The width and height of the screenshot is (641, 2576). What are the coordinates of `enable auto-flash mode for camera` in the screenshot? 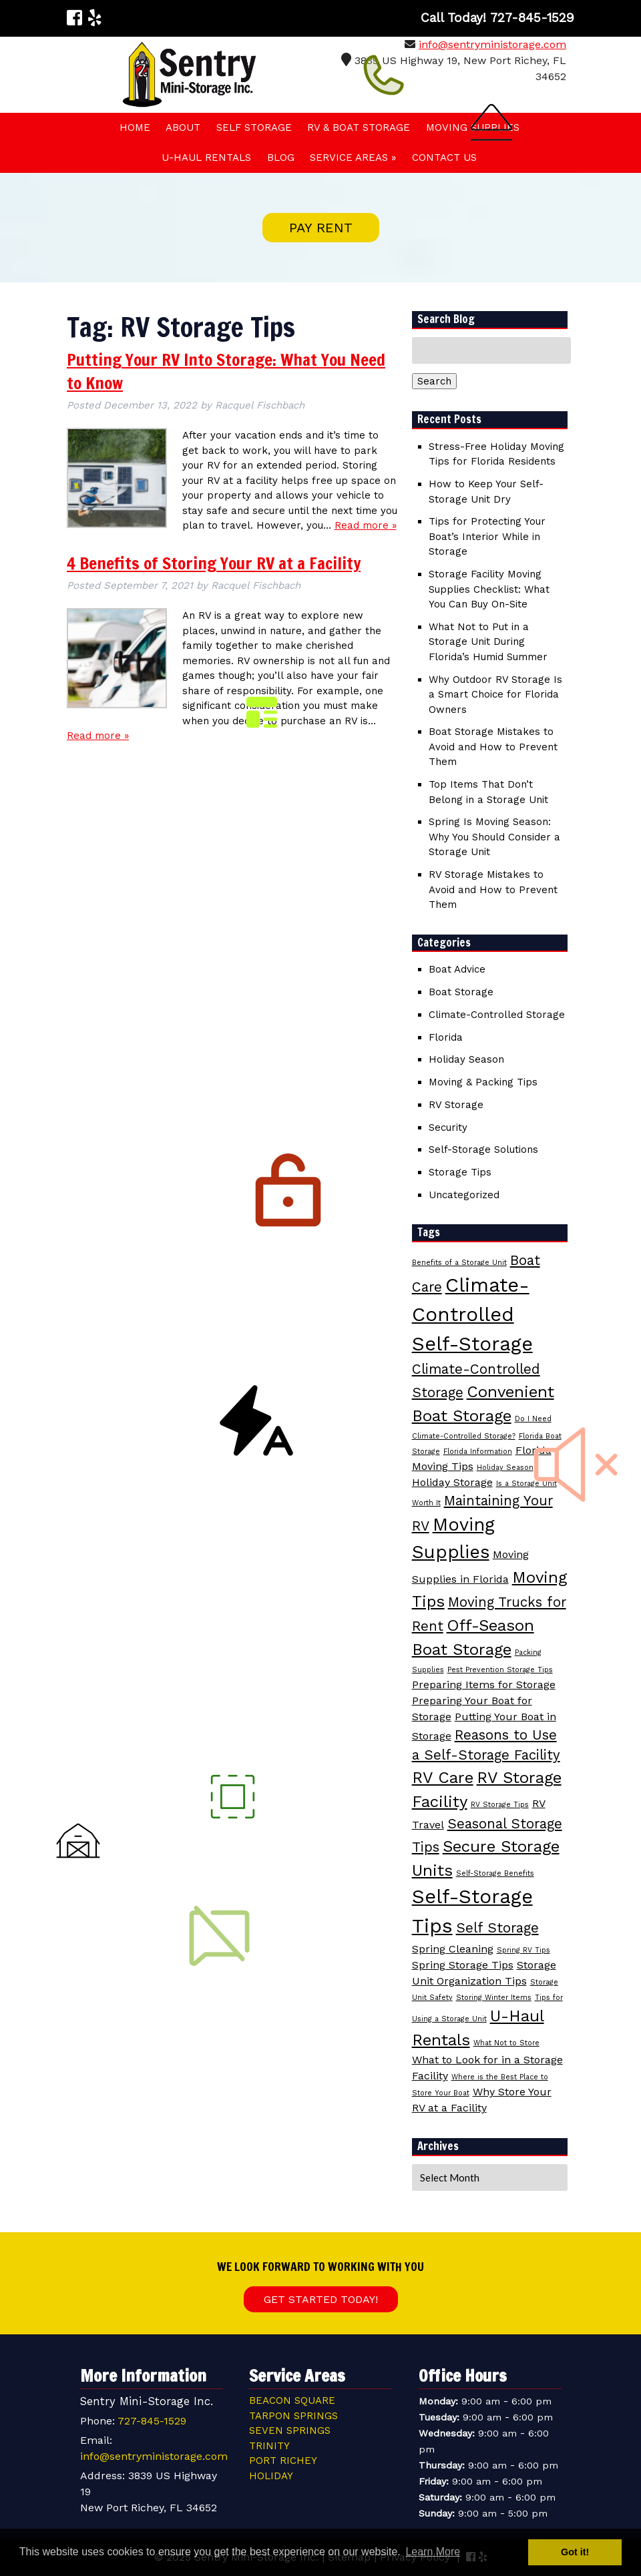 It's located at (255, 1423).